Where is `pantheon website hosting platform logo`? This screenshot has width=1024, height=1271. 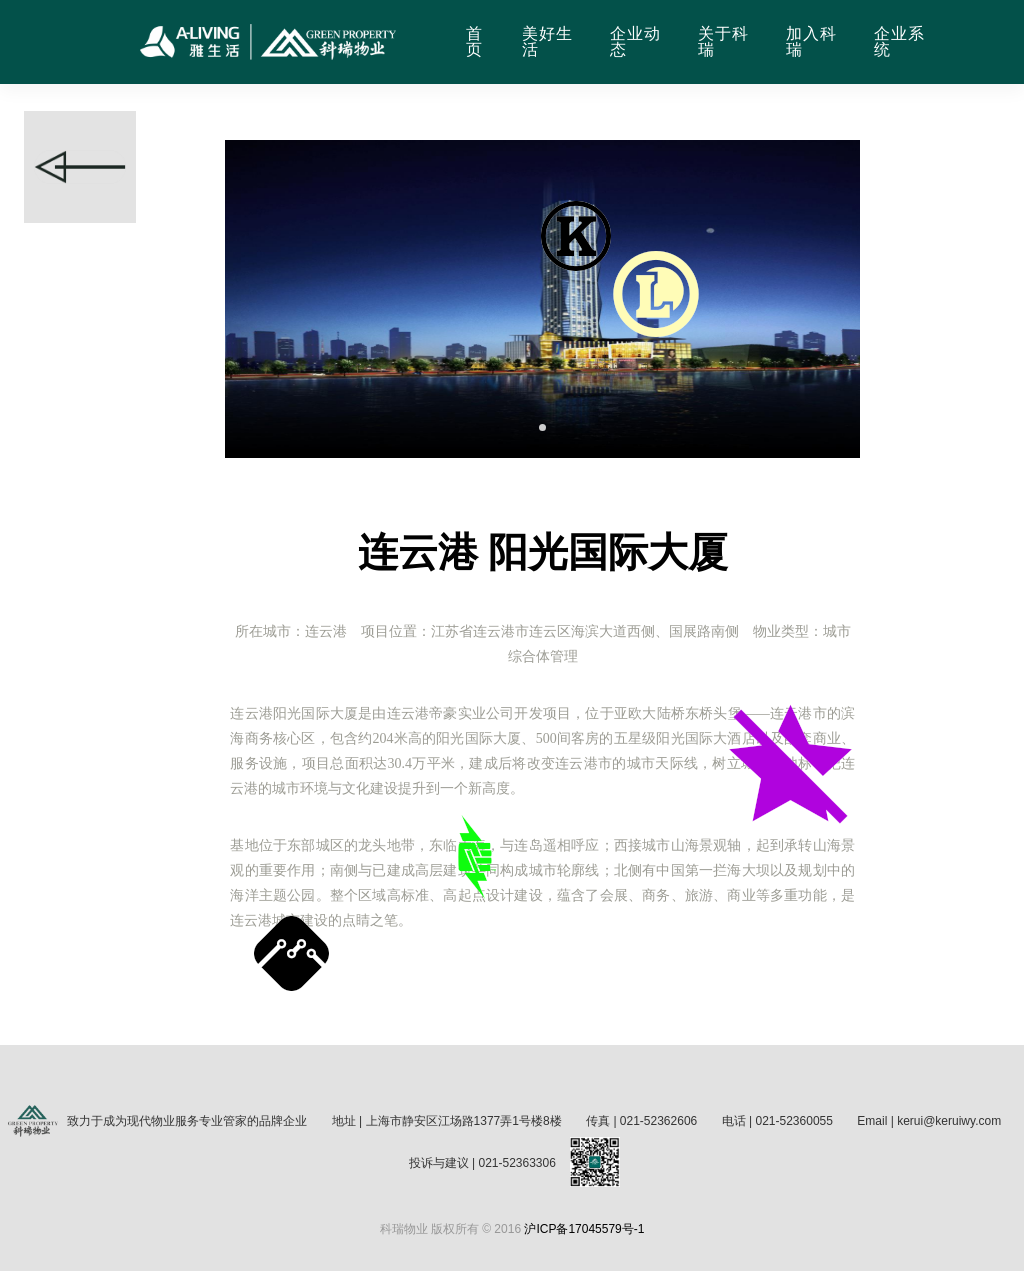
pantheon website hosting platform logo is located at coordinates (477, 857).